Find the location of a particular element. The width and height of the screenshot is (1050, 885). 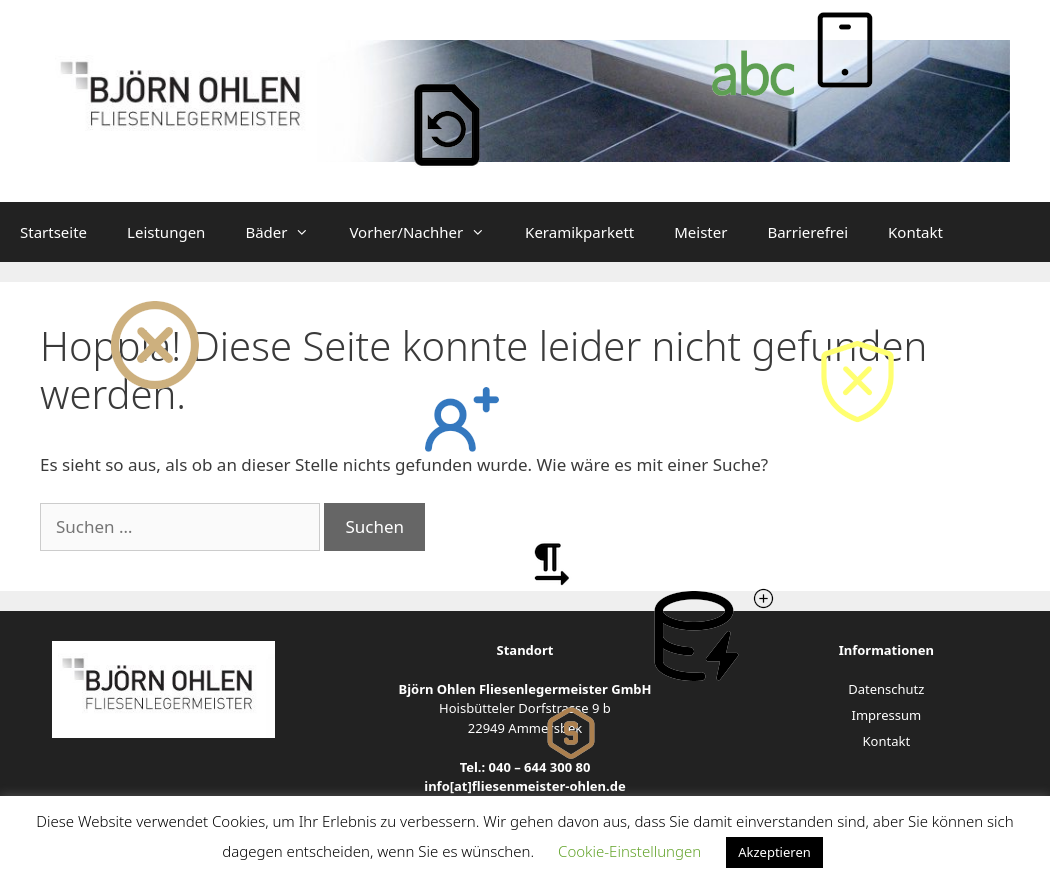

security check failed or blocked is located at coordinates (857, 382).